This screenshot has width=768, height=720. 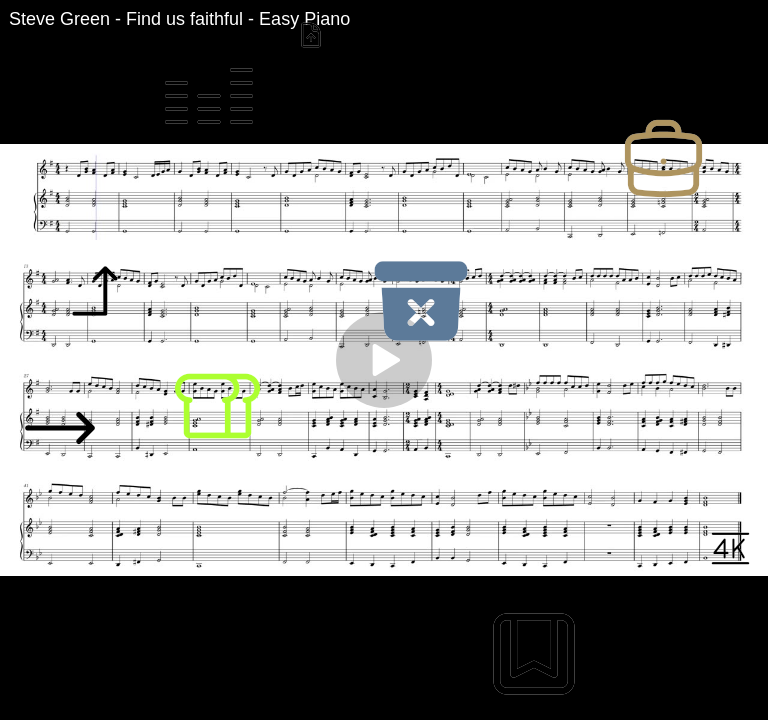 What do you see at coordinates (311, 35) in the screenshot?
I see `upload a document or file` at bounding box center [311, 35].